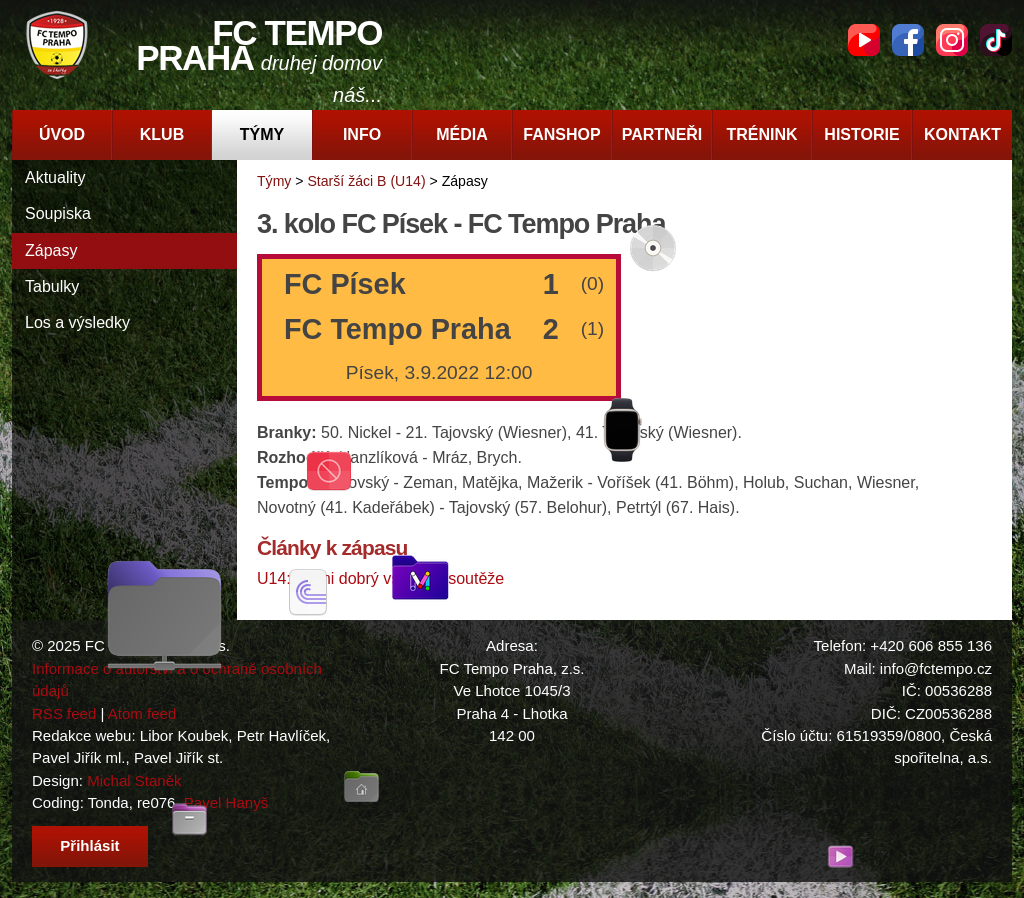 The width and height of the screenshot is (1024, 898). I want to click on access your home folder, so click(361, 786).